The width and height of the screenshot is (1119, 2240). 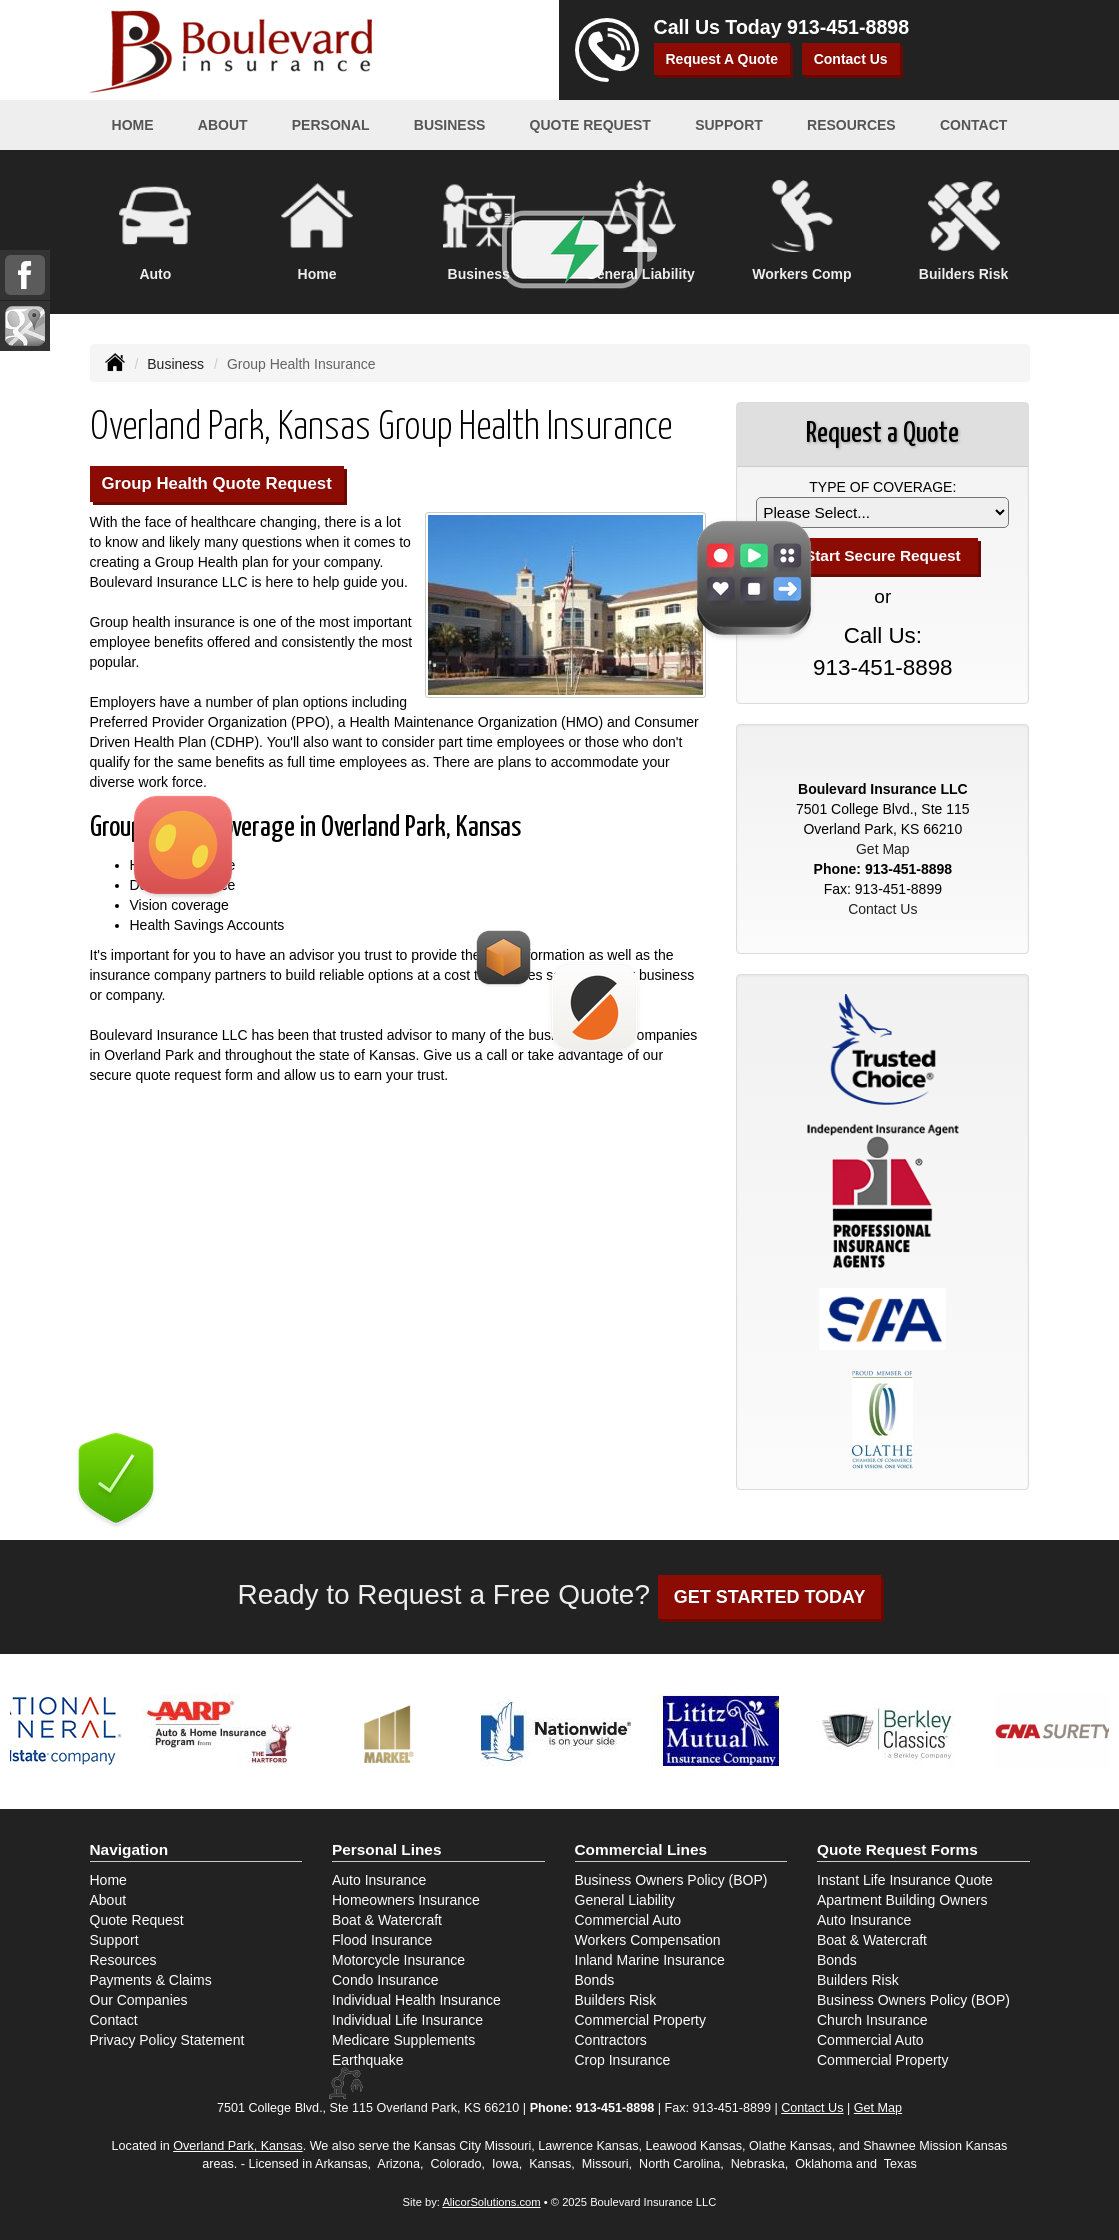 I want to click on indicates battery is charging at 70% capacity, so click(x=579, y=249).